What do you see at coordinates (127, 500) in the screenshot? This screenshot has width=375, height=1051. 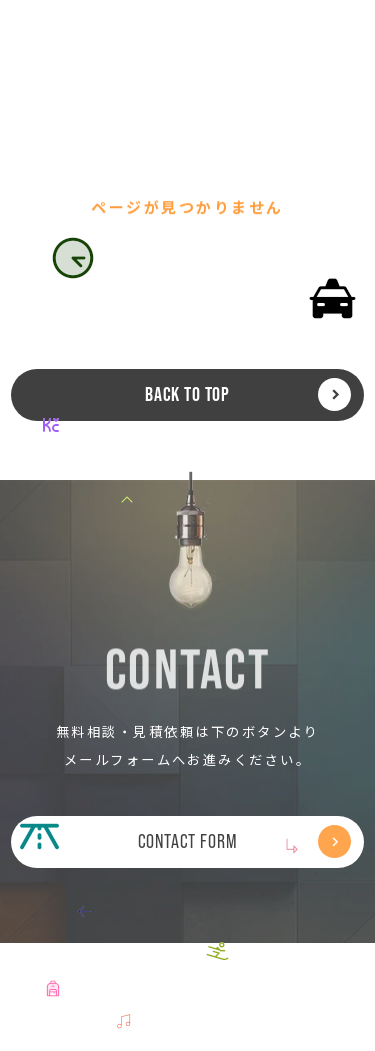 I see `collapse an expanded section` at bounding box center [127, 500].